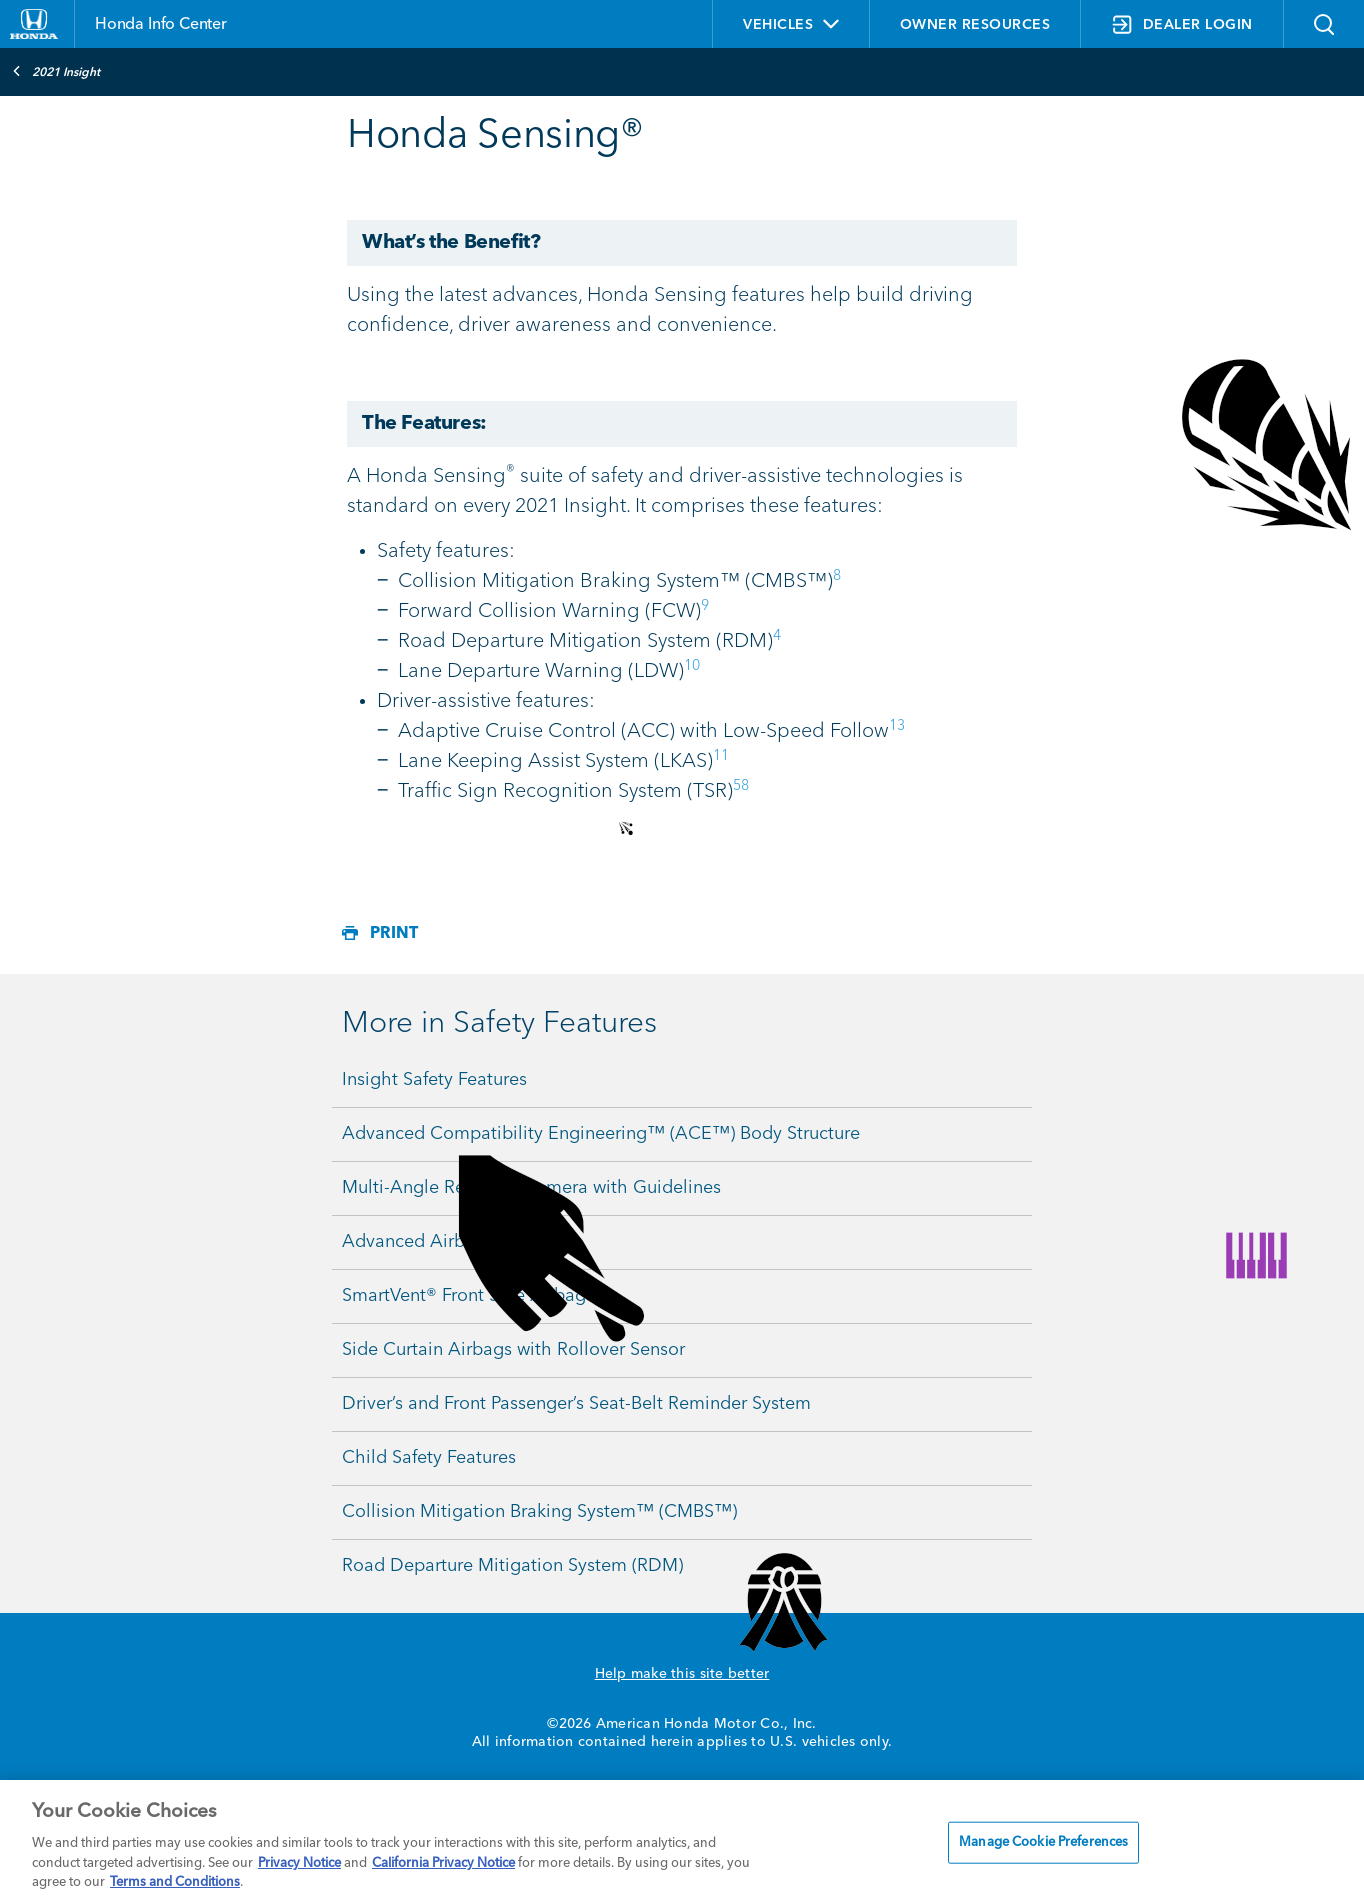 This screenshot has height=1903, width=1364. What do you see at coordinates (1256, 1255) in the screenshot?
I see `open piano or keyboard instrument` at bounding box center [1256, 1255].